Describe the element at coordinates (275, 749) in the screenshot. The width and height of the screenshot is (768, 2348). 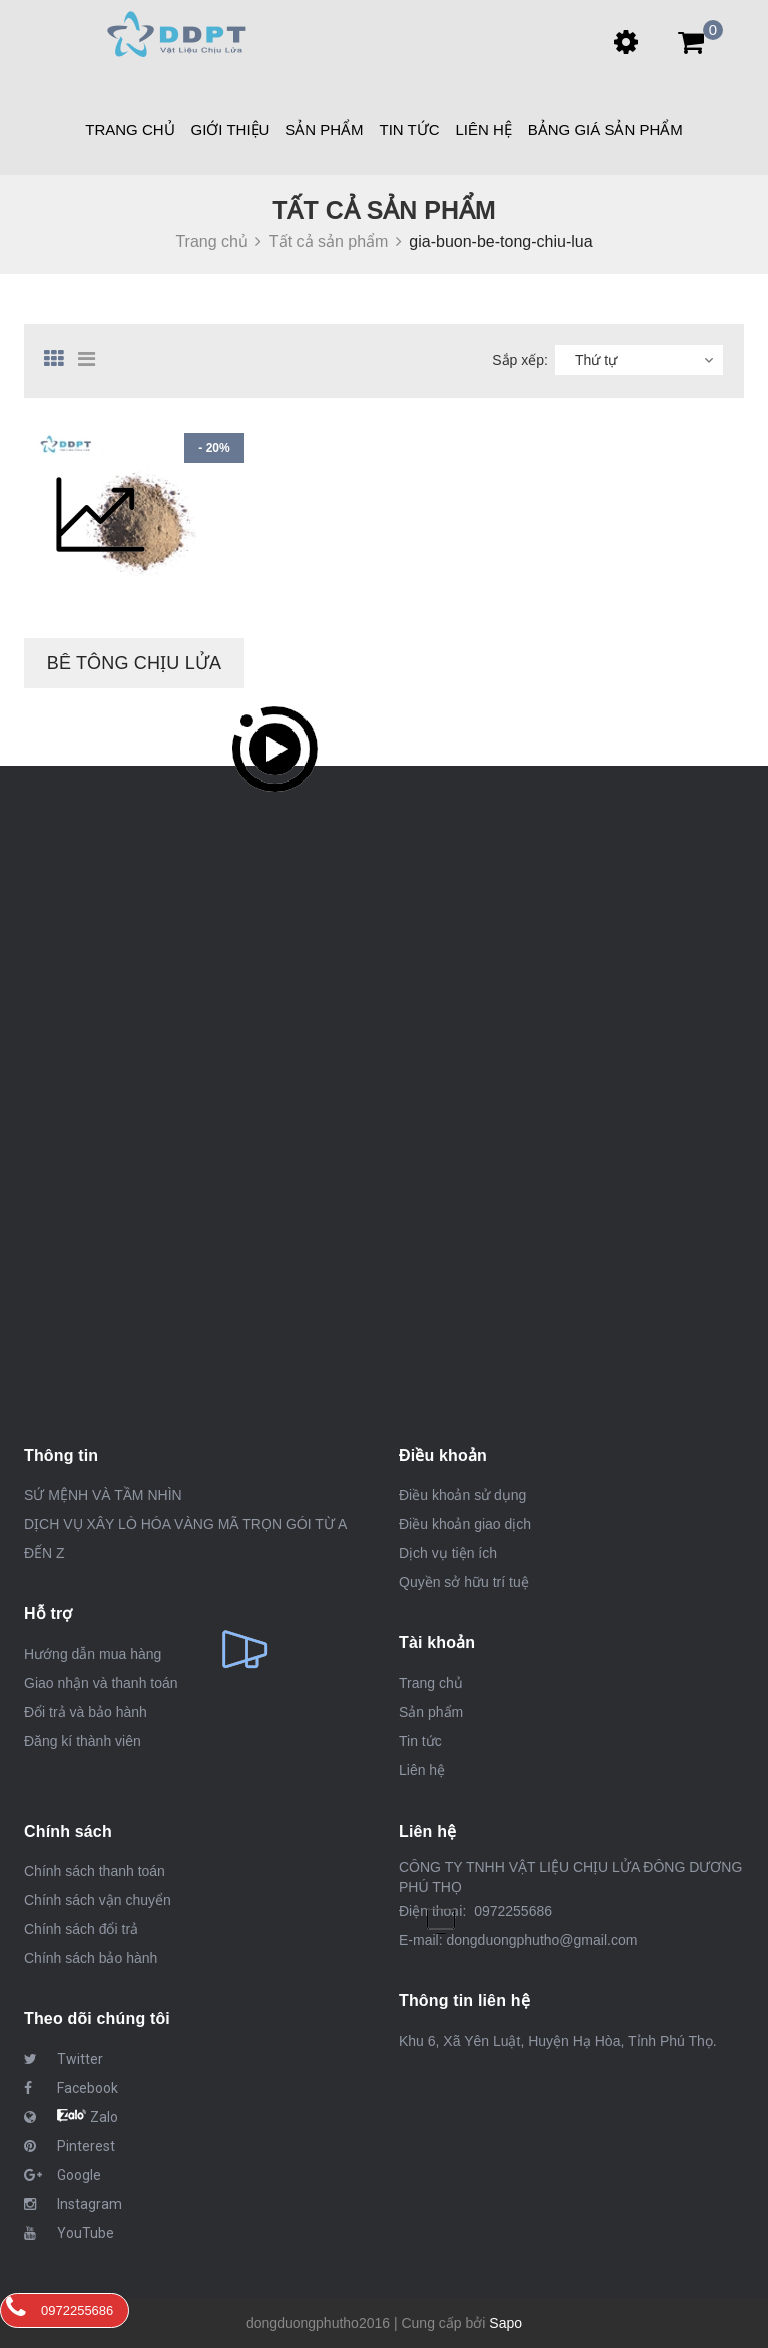
I see `enable motion photos capture` at that location.